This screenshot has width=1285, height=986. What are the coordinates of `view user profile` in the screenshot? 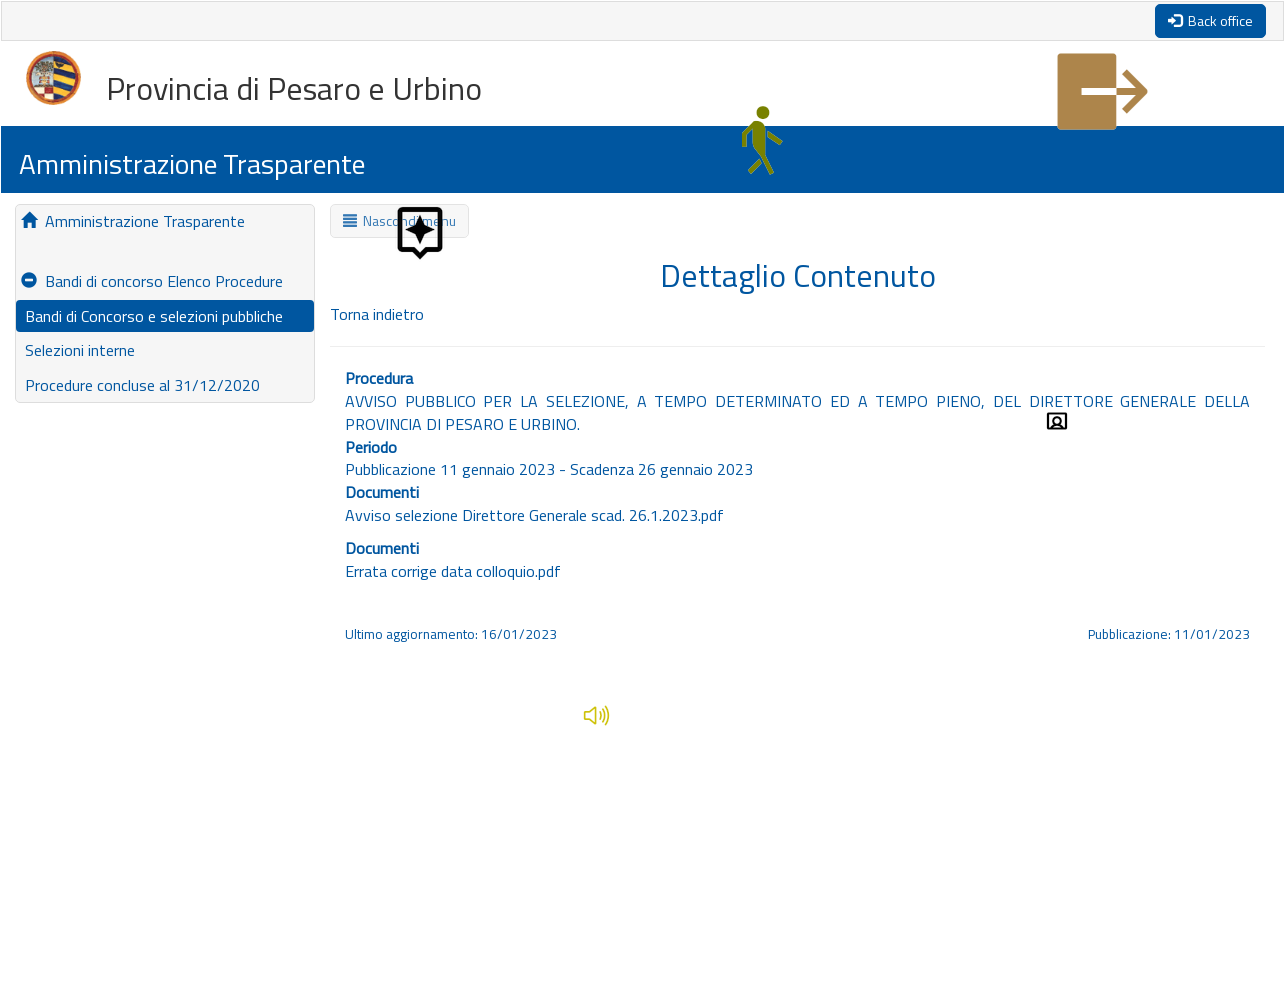 It's located at (1057, 421).